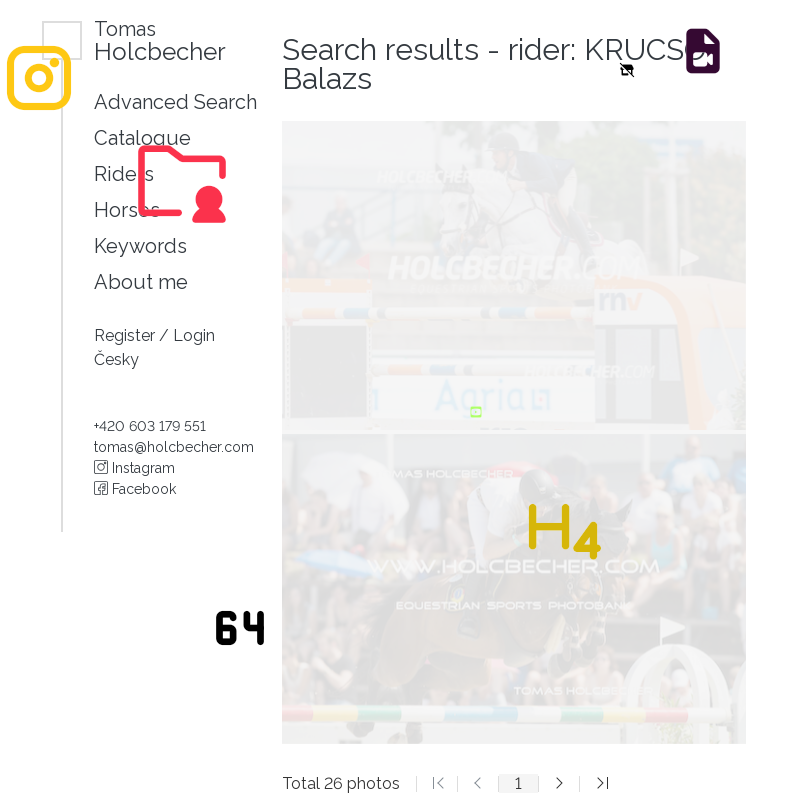  What do you see at coordinates (560, 530) in the screenshot?
I see `format text as heading level 4` at bounding box center [560, 530].